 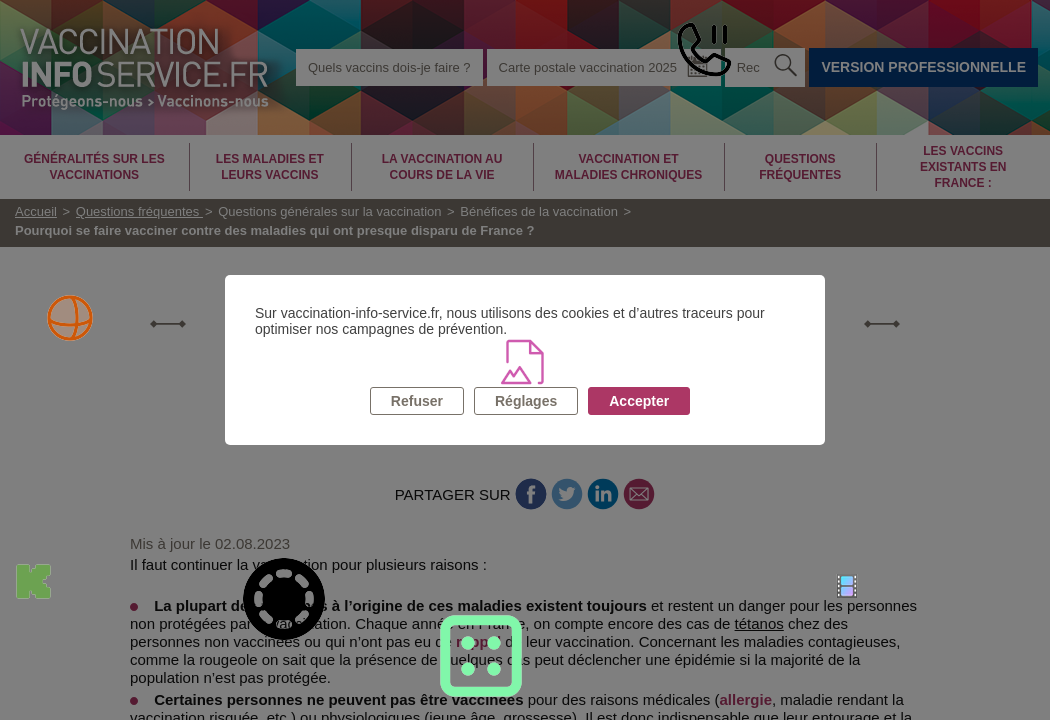 What do you see at coordinates (284, 599) in the screenshot?
I see `draft issue in your activity feed` at bounding box center [284, 599].